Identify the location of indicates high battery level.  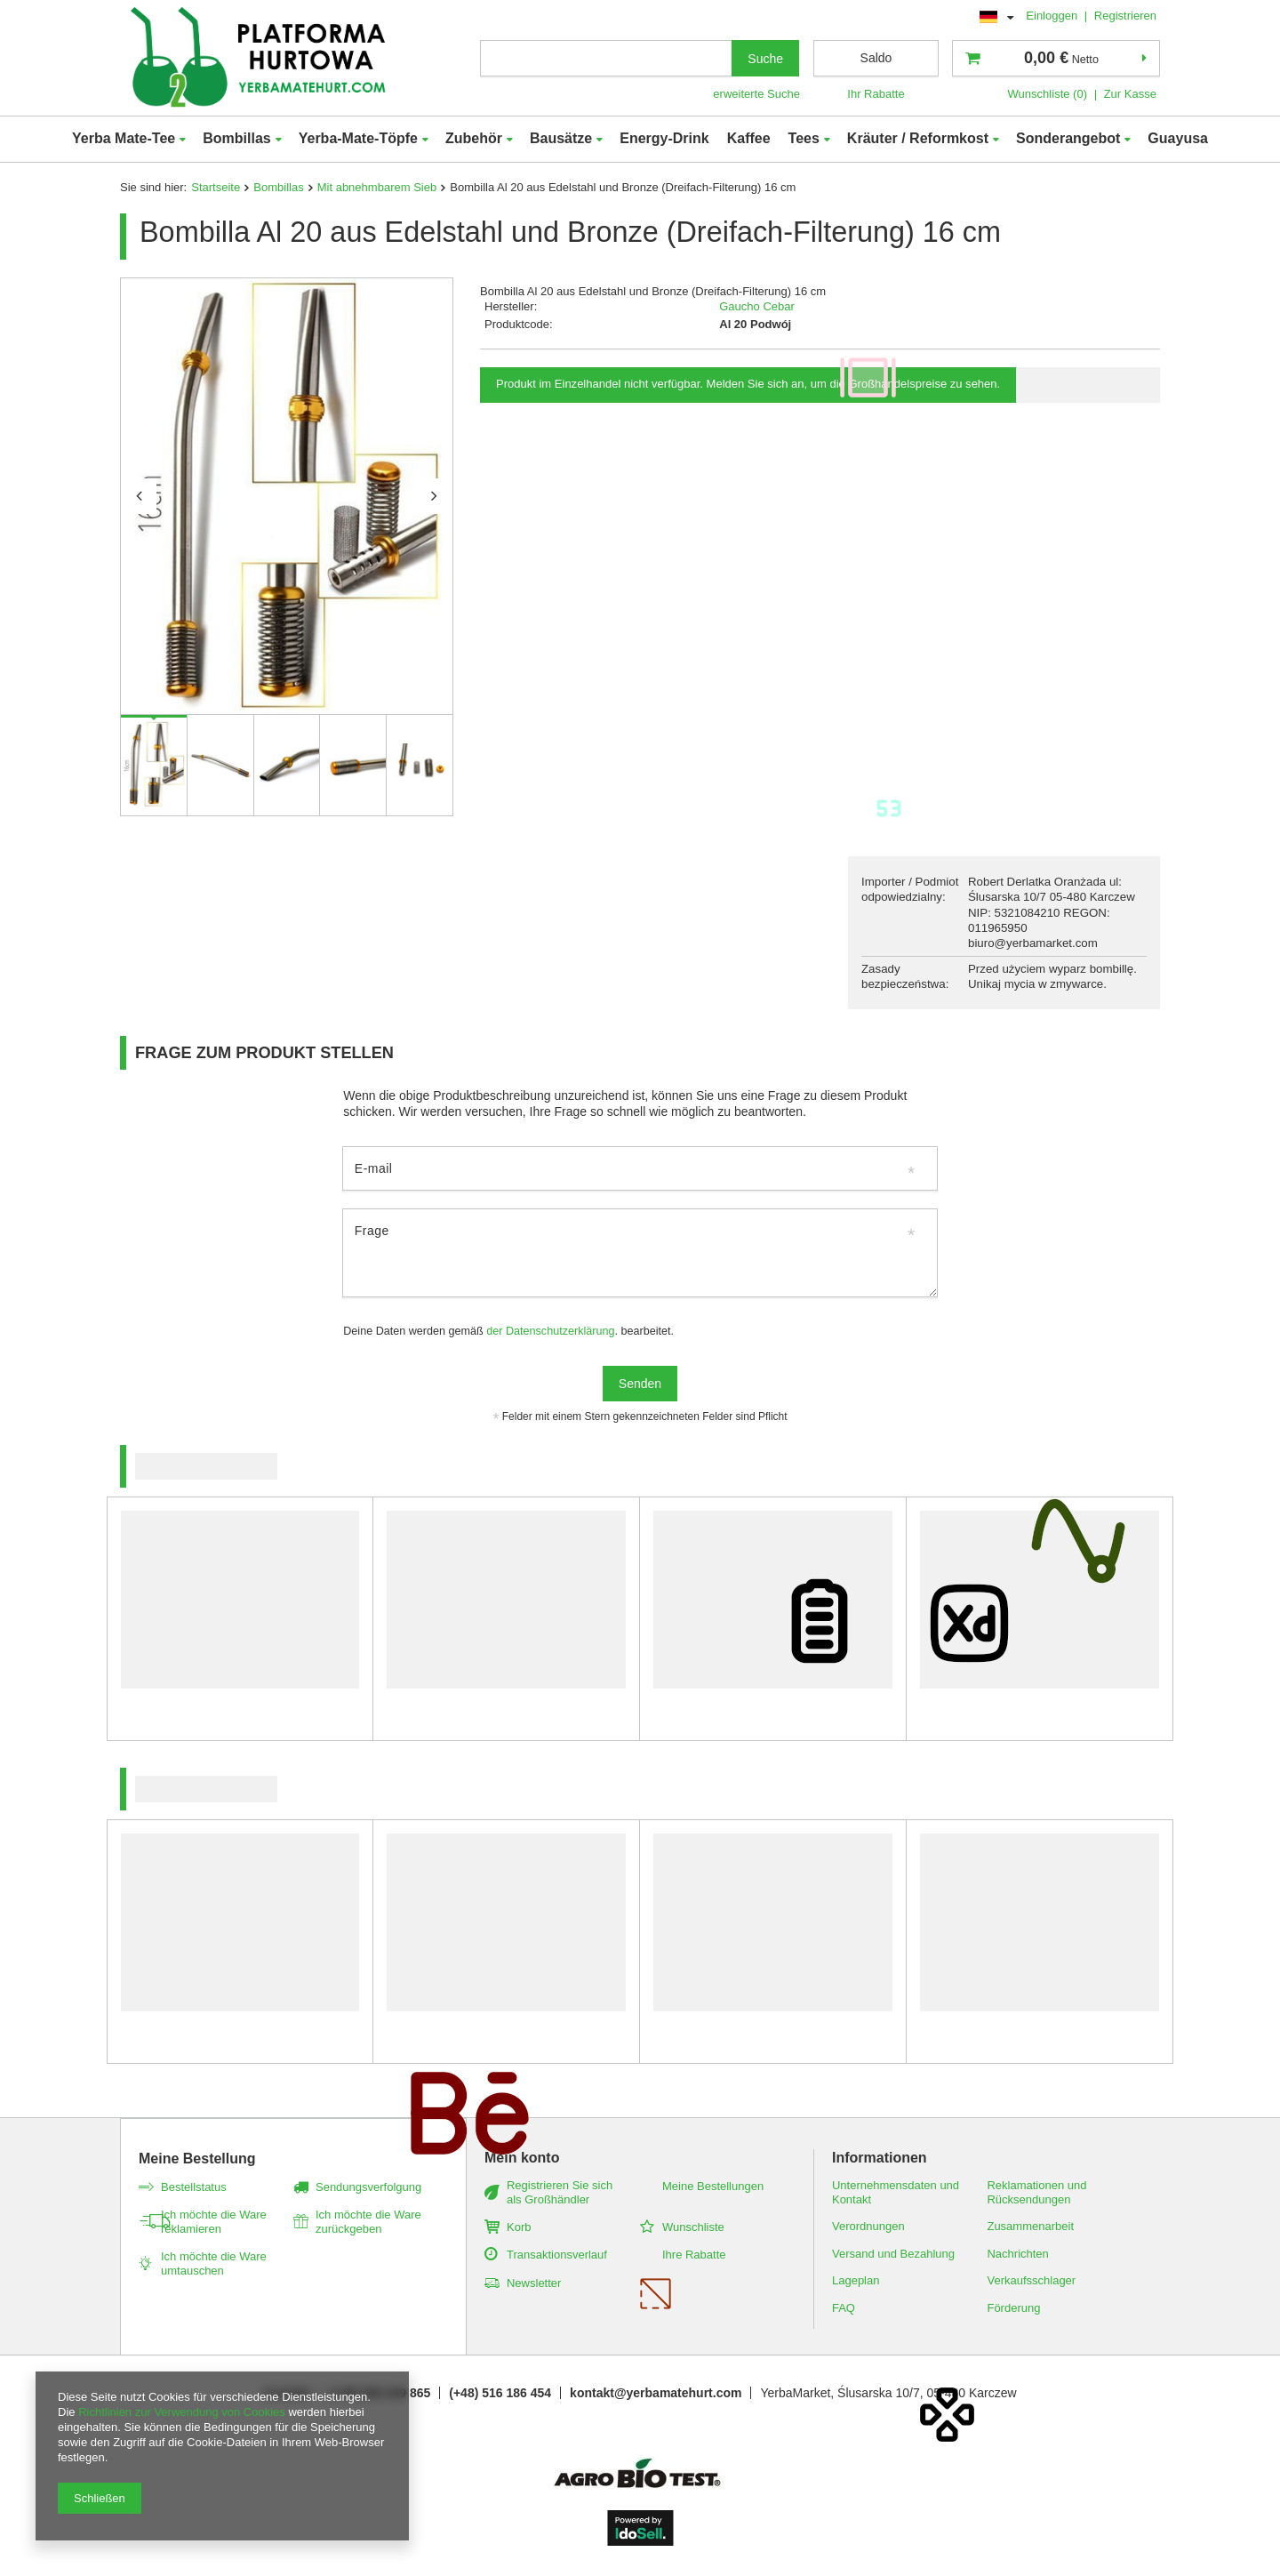
(820, 1621).